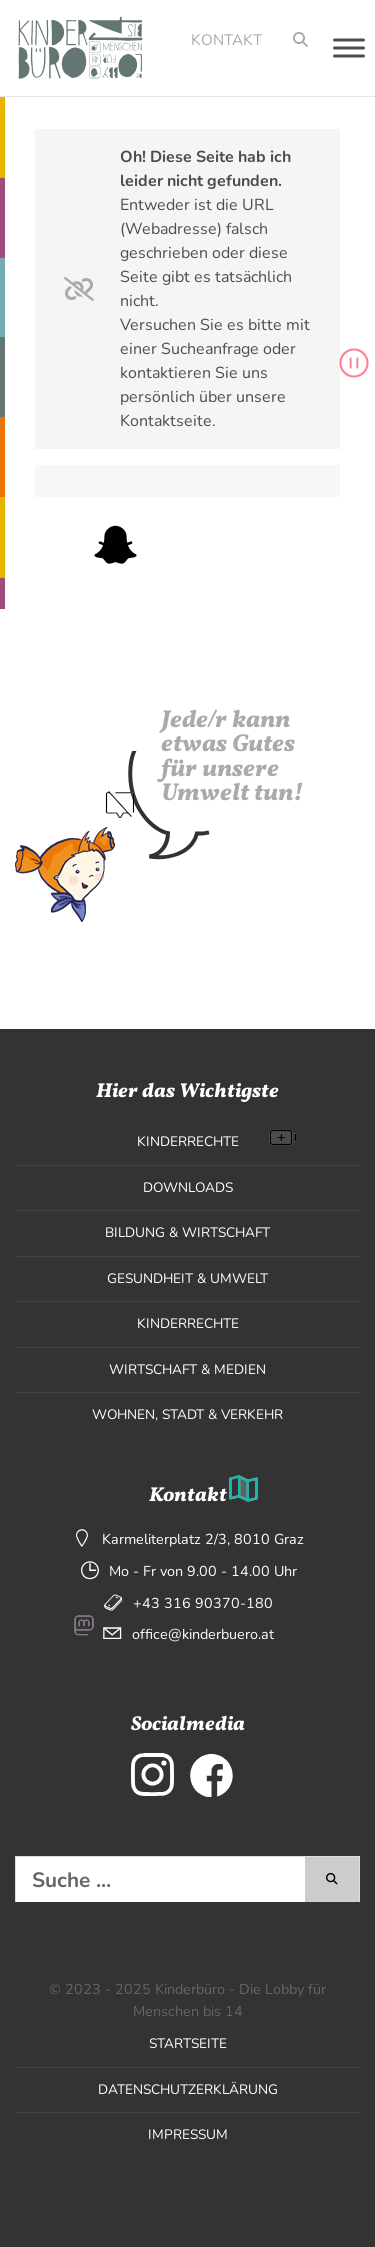 The height and width of the screenshot is (2247, 375). What do you see at coordinates (243, 1488) in the screenshot?
I see `view map` at bounding box center [243, 1488].